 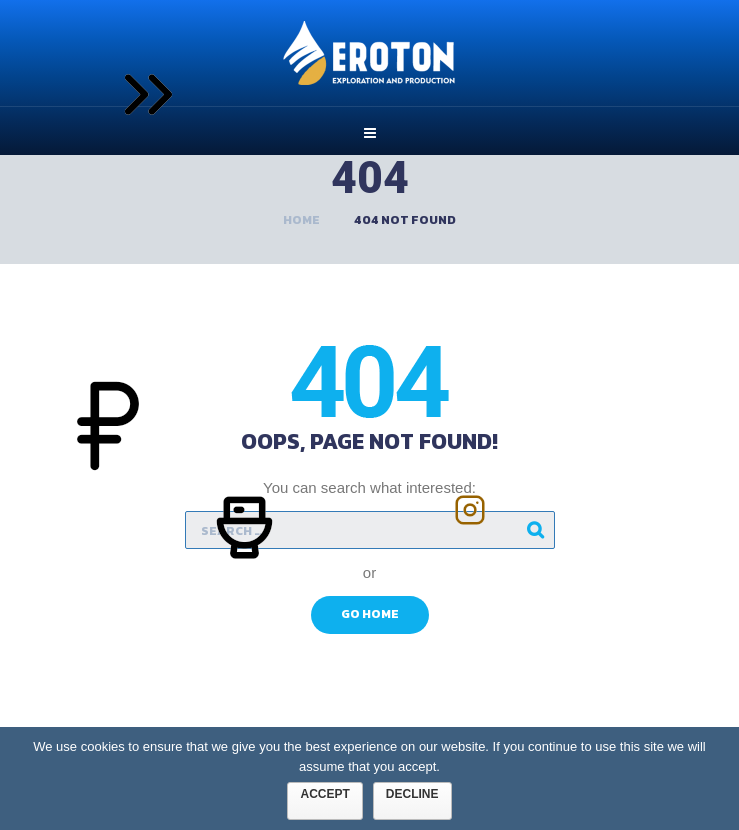 What do you see at coordinates (148, 94) in the screenshot?
I see `skip forward or advance quickly` at bounding box center [148, 94].